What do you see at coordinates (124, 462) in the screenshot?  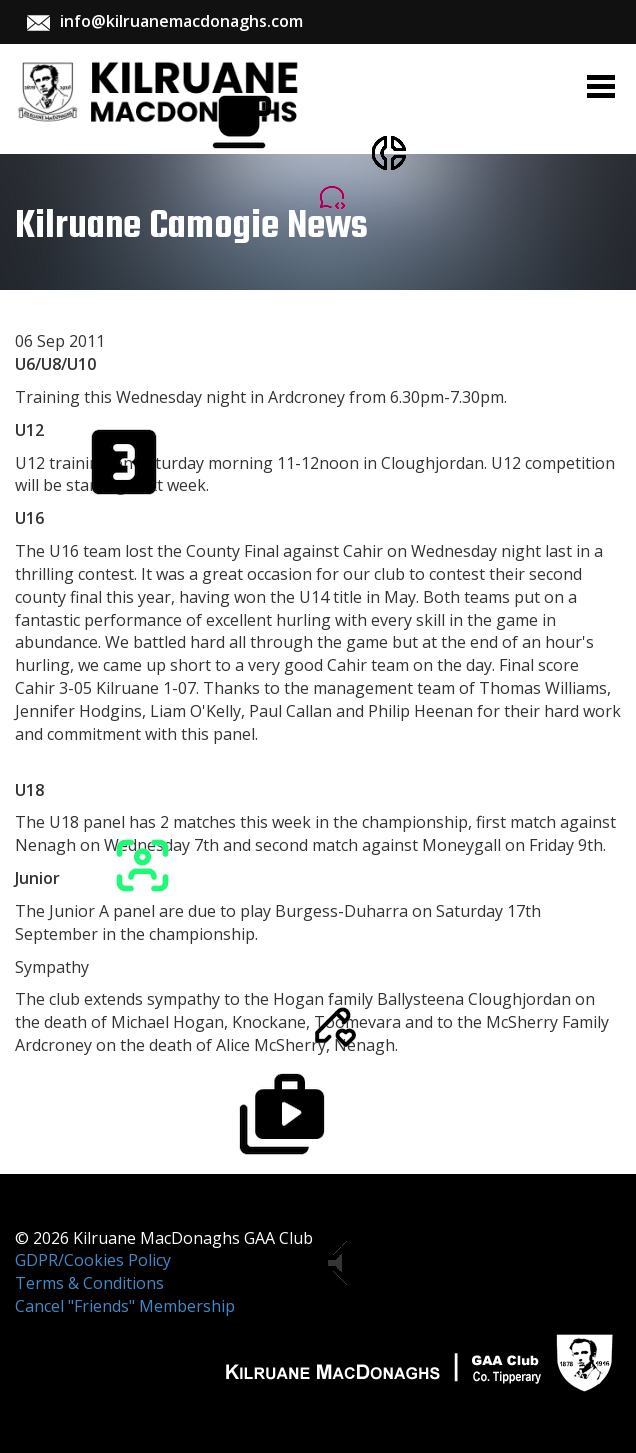 I see `step 3 in a multi-step process` at bounding box center [124, 462].